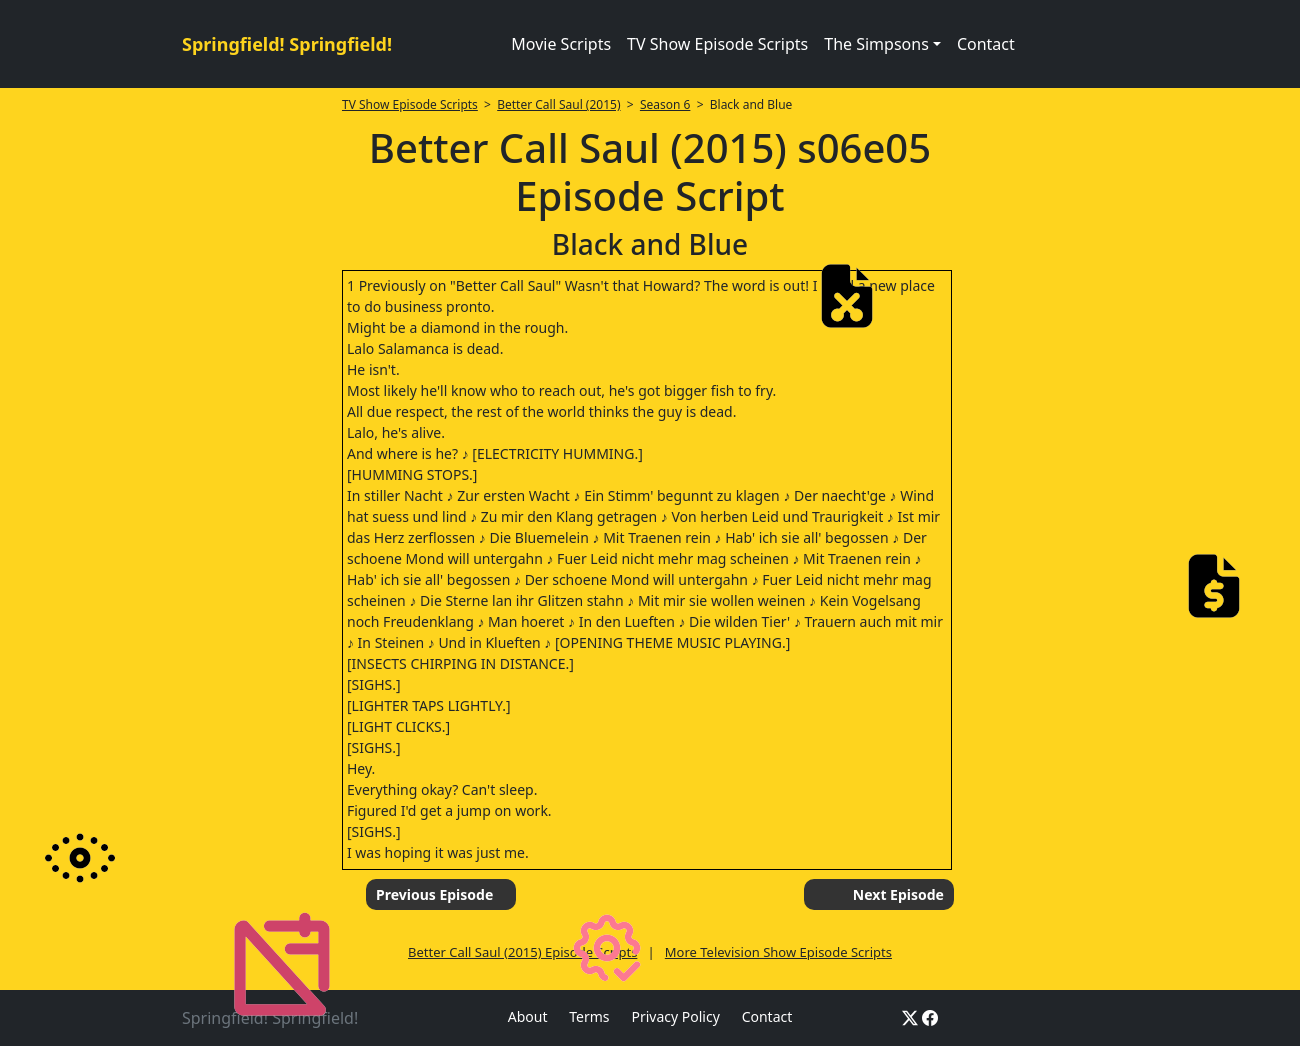 This screenshot has width=1300, height=1046. I want to click on cut or trim a document, so click(847, 296).